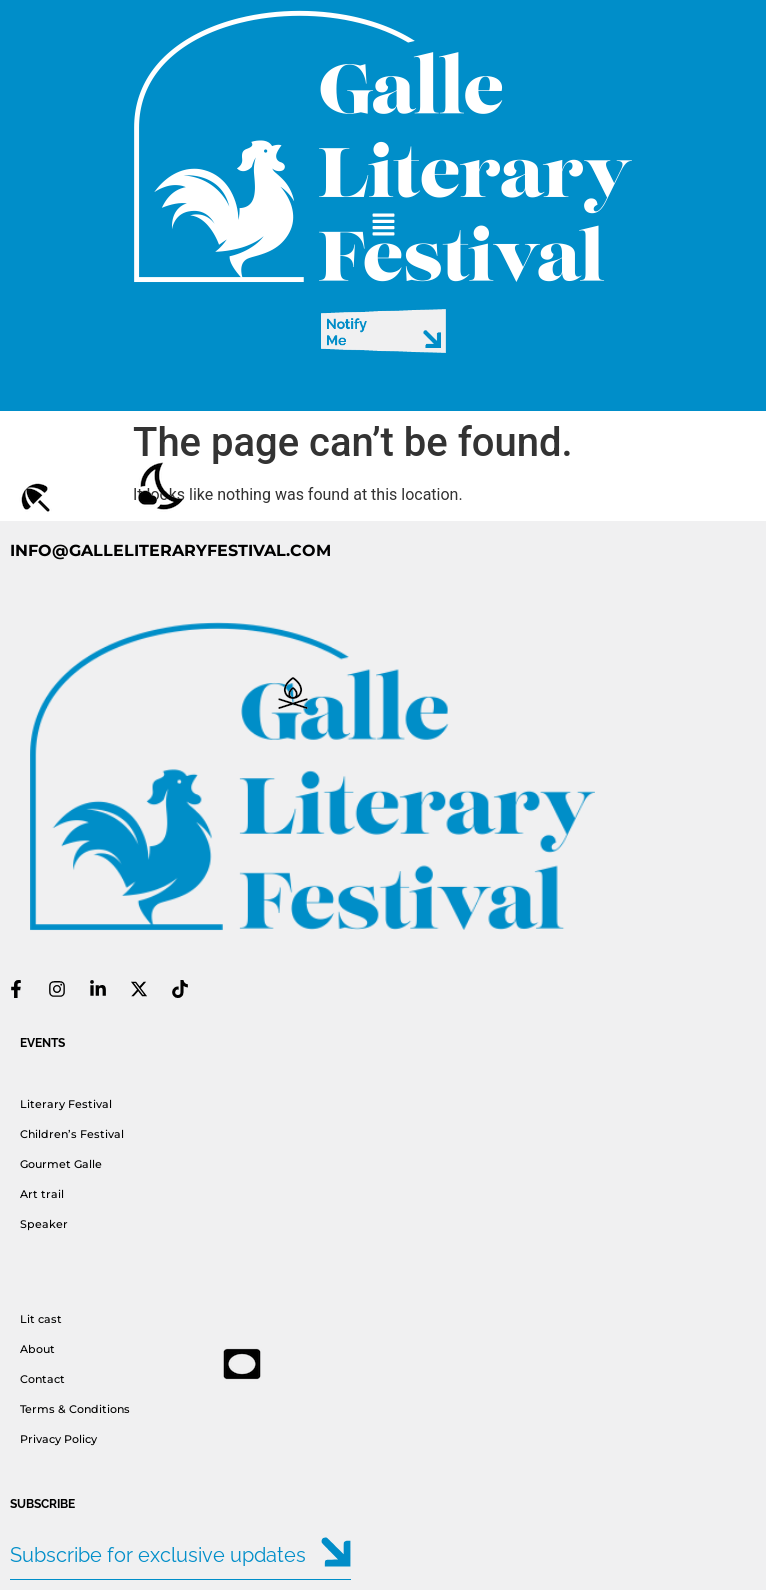 The image size is (766, 1590). I want to click on apply vignette effect to photo, so click(242, 1364).